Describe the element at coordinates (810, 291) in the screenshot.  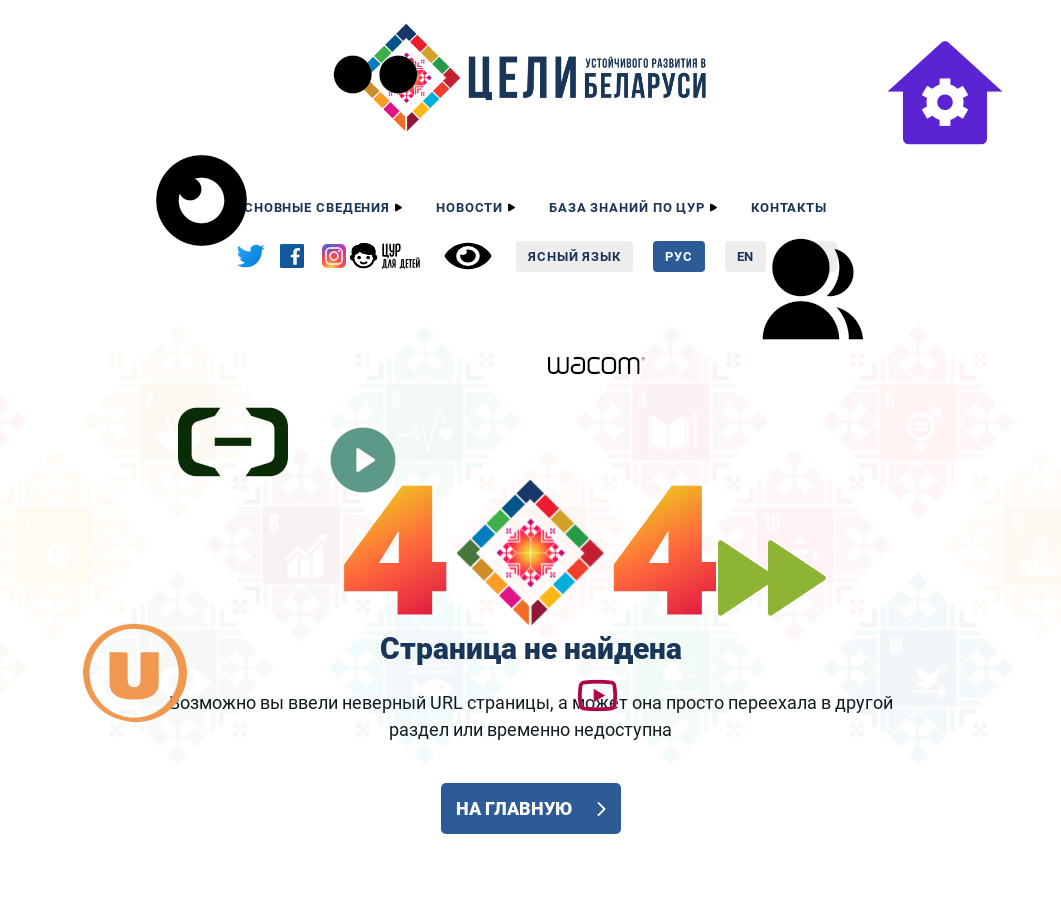
I see `view group members` at that location.